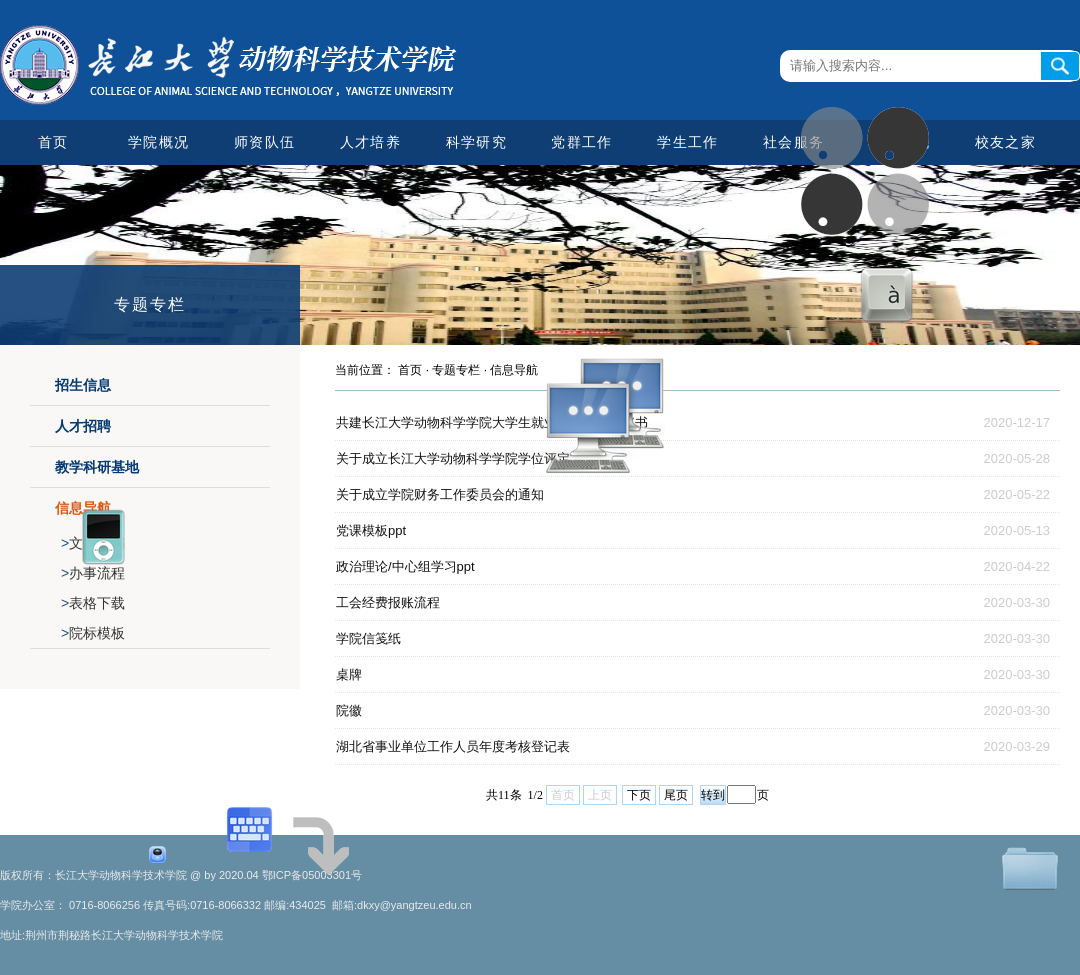  I want to click on iPod nano device connected, so click(103, 524).